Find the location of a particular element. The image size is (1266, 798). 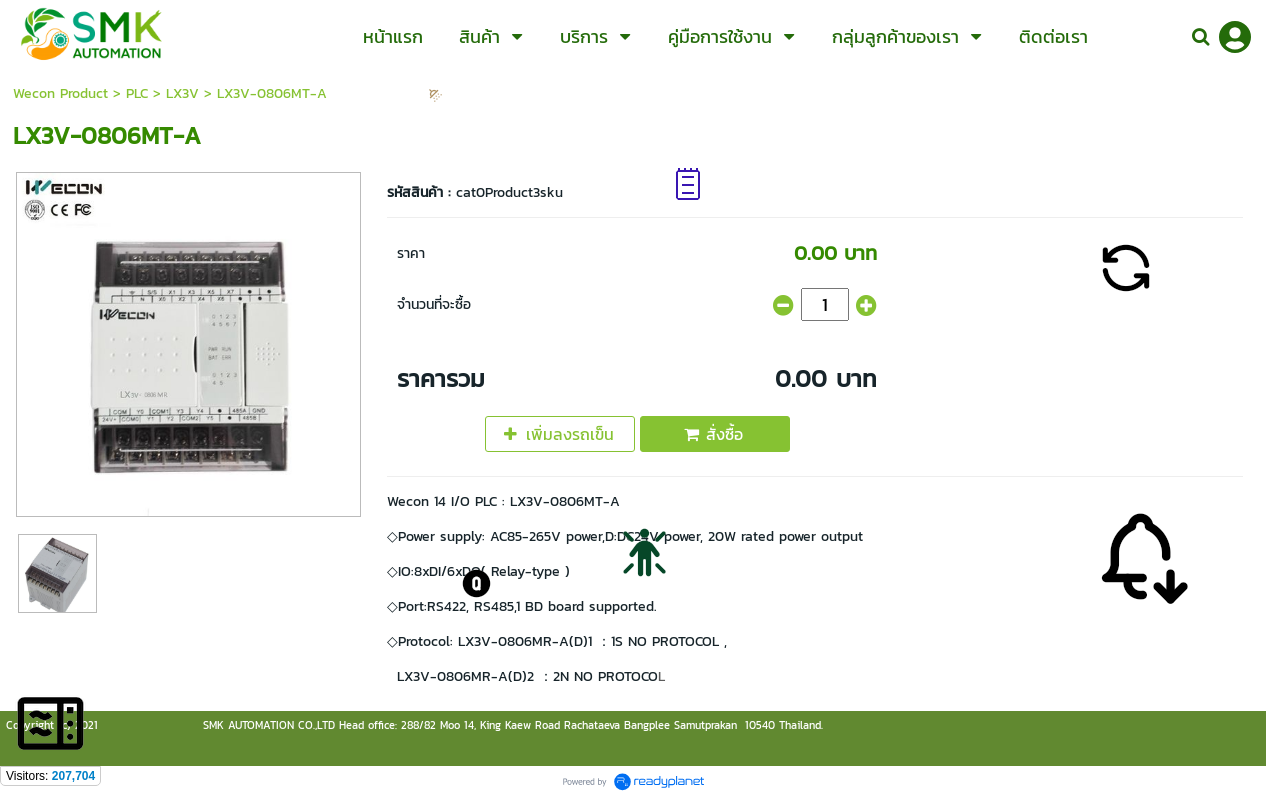

view user presence or active status is located at coordinates (644, 552).